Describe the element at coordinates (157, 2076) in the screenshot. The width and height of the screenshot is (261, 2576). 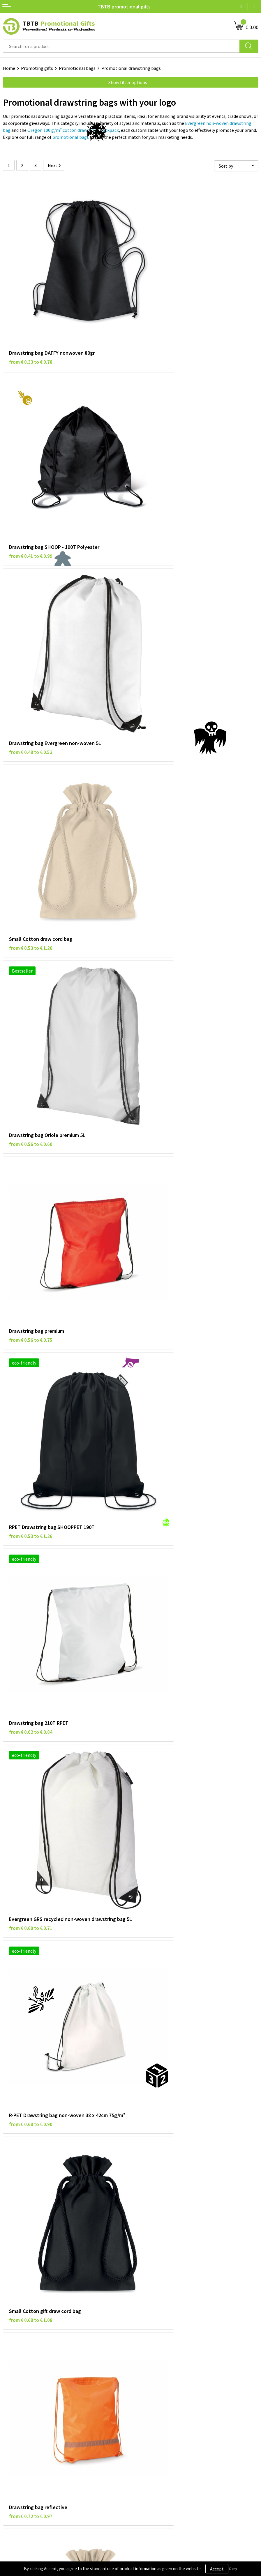
I see `roll dice or generate random number` at that location.